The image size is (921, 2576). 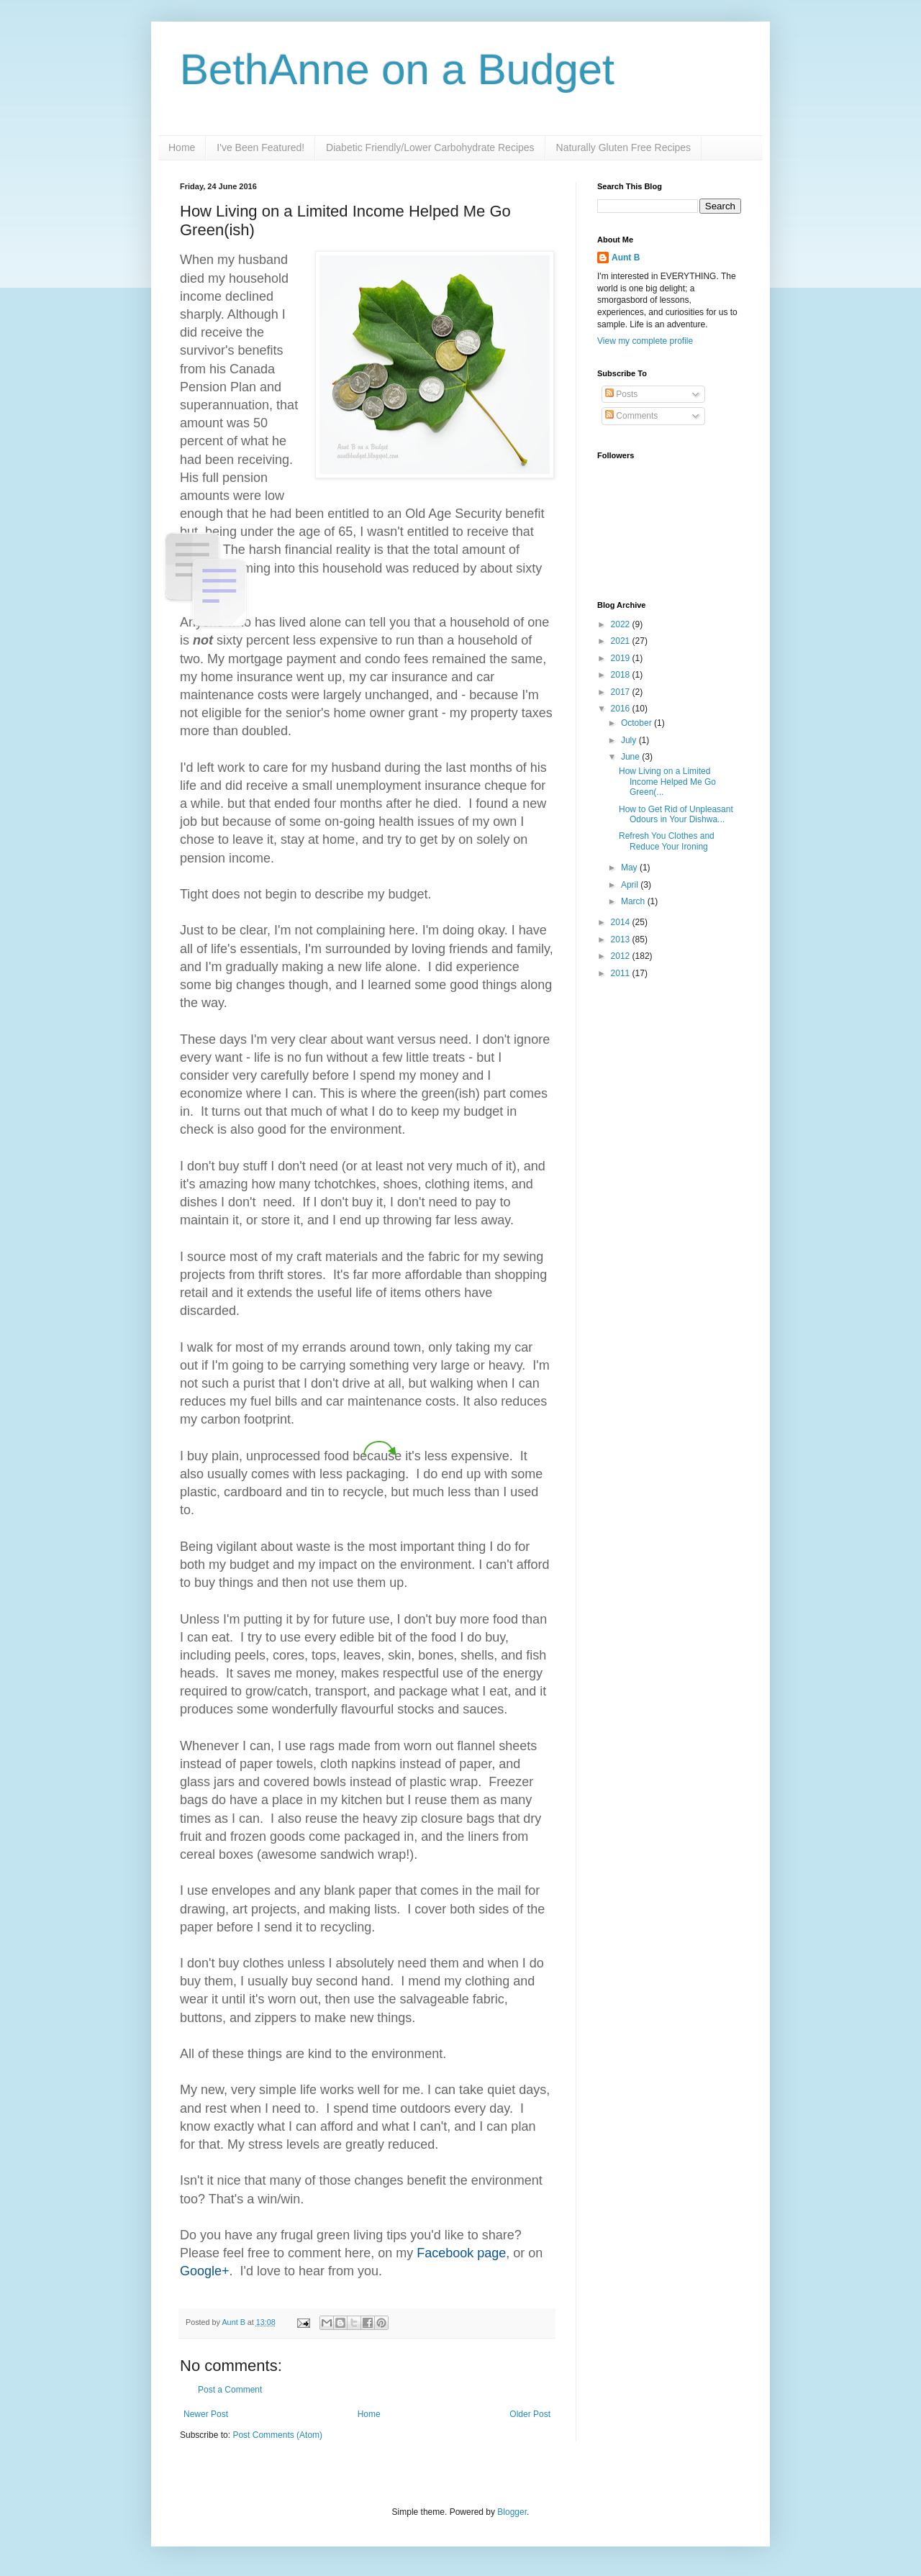 What do you see at coordinates (380, 1448) in the screenshot?
I see `redo the last undone action` at bounding box center [380, 1448].